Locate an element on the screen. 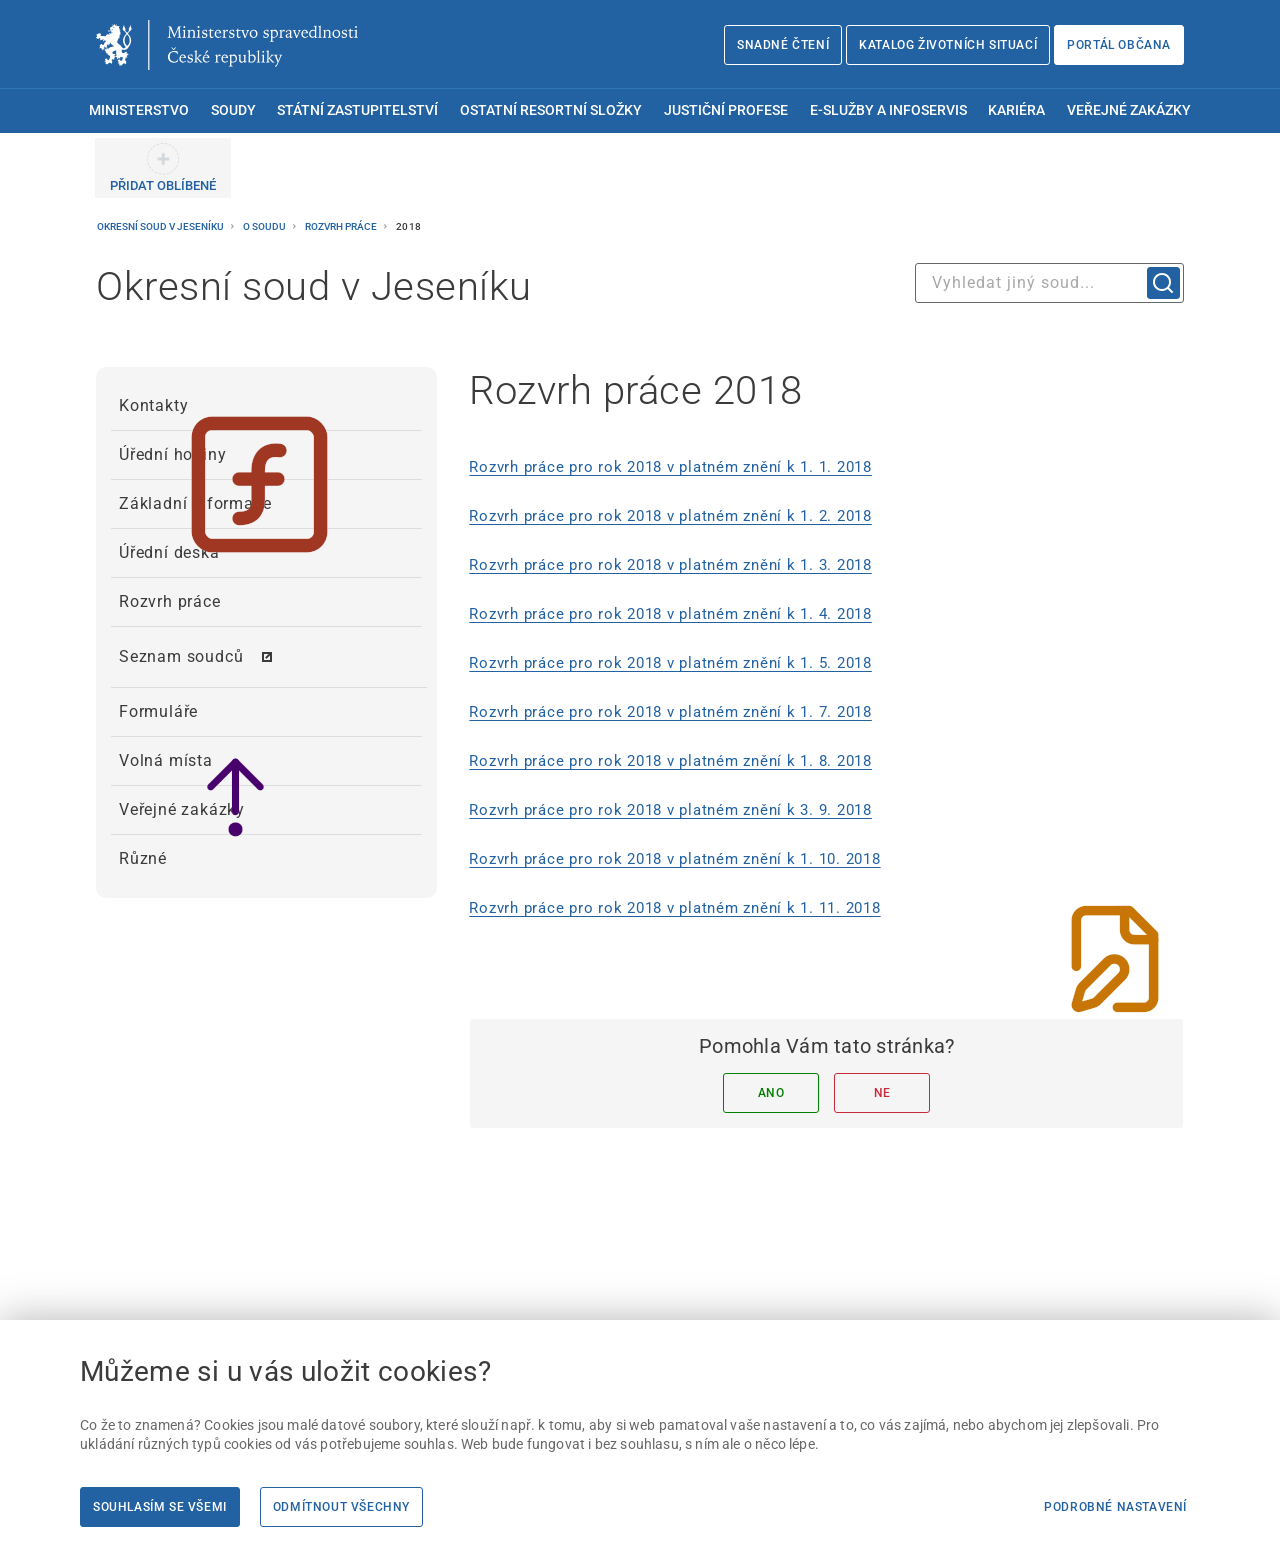 The image size is (1280, 1559). upload from current location is located at coordinates (235, 797).